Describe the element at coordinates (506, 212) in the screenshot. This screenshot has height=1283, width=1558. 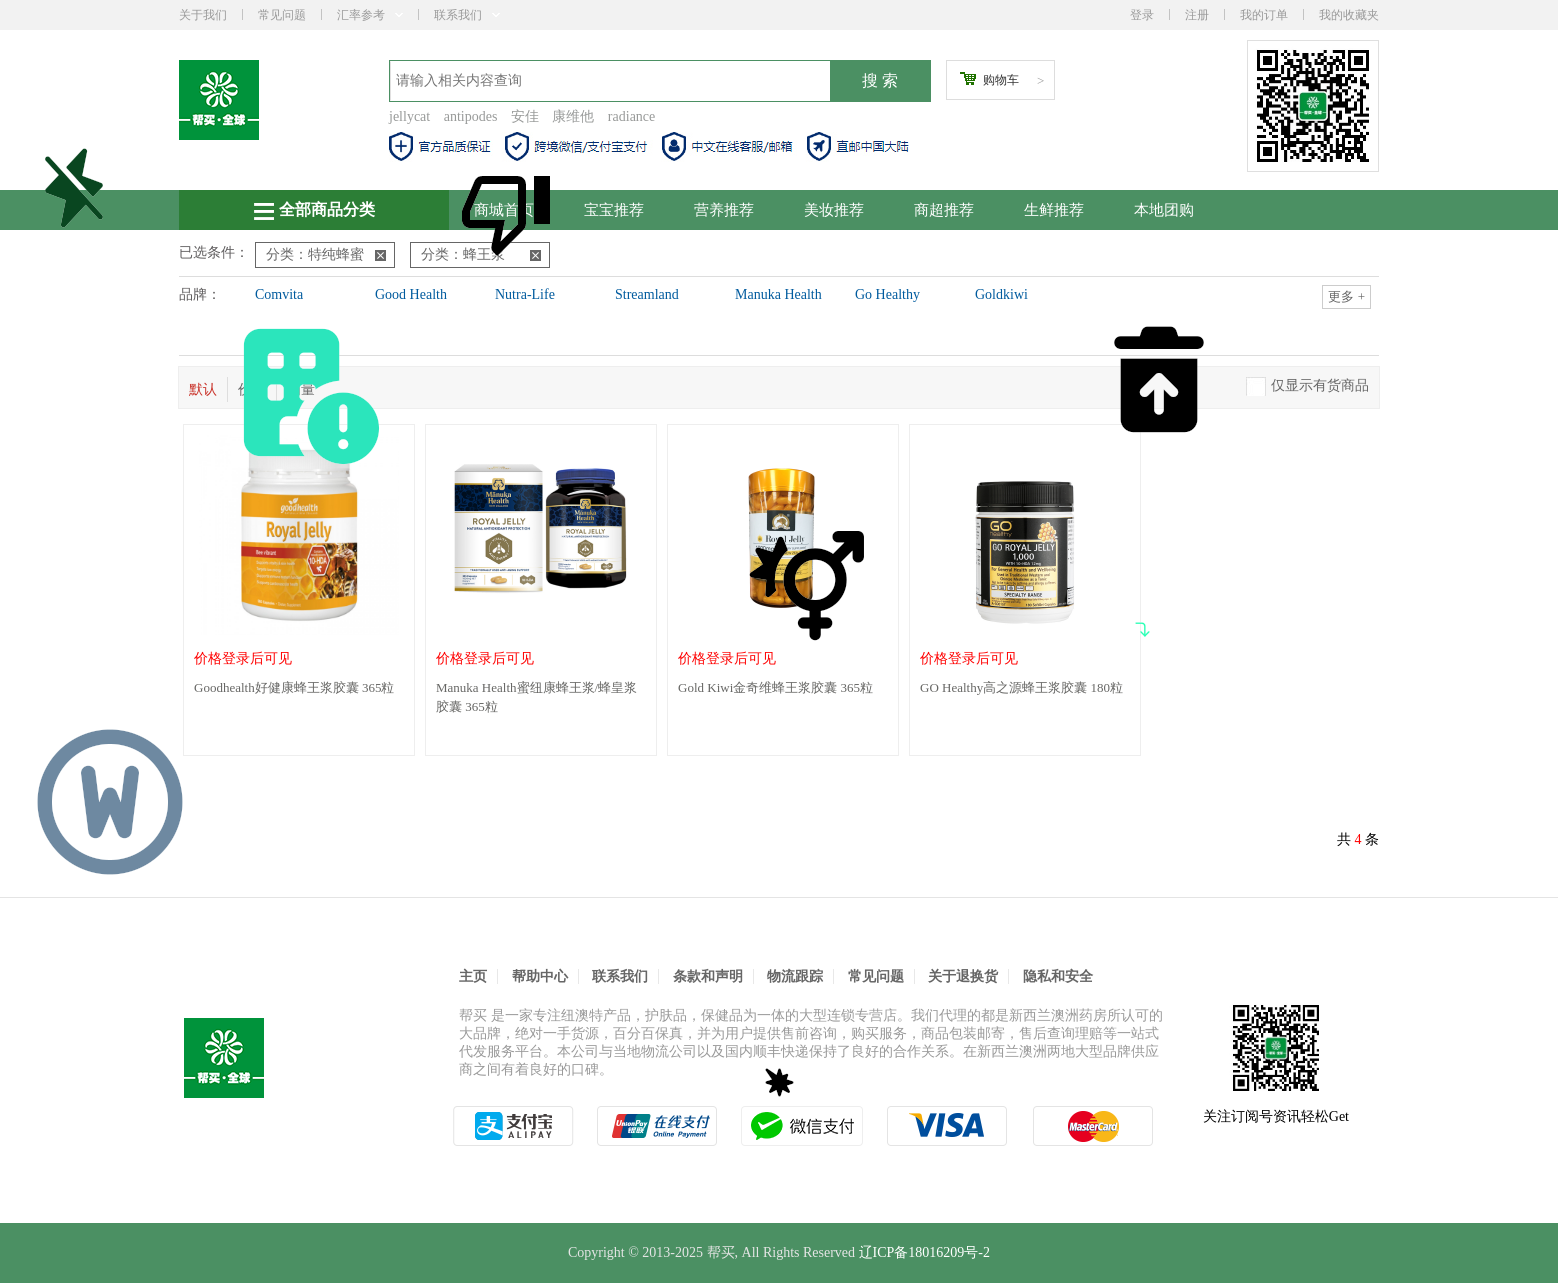
I see `dislike or downvote content` at that location.